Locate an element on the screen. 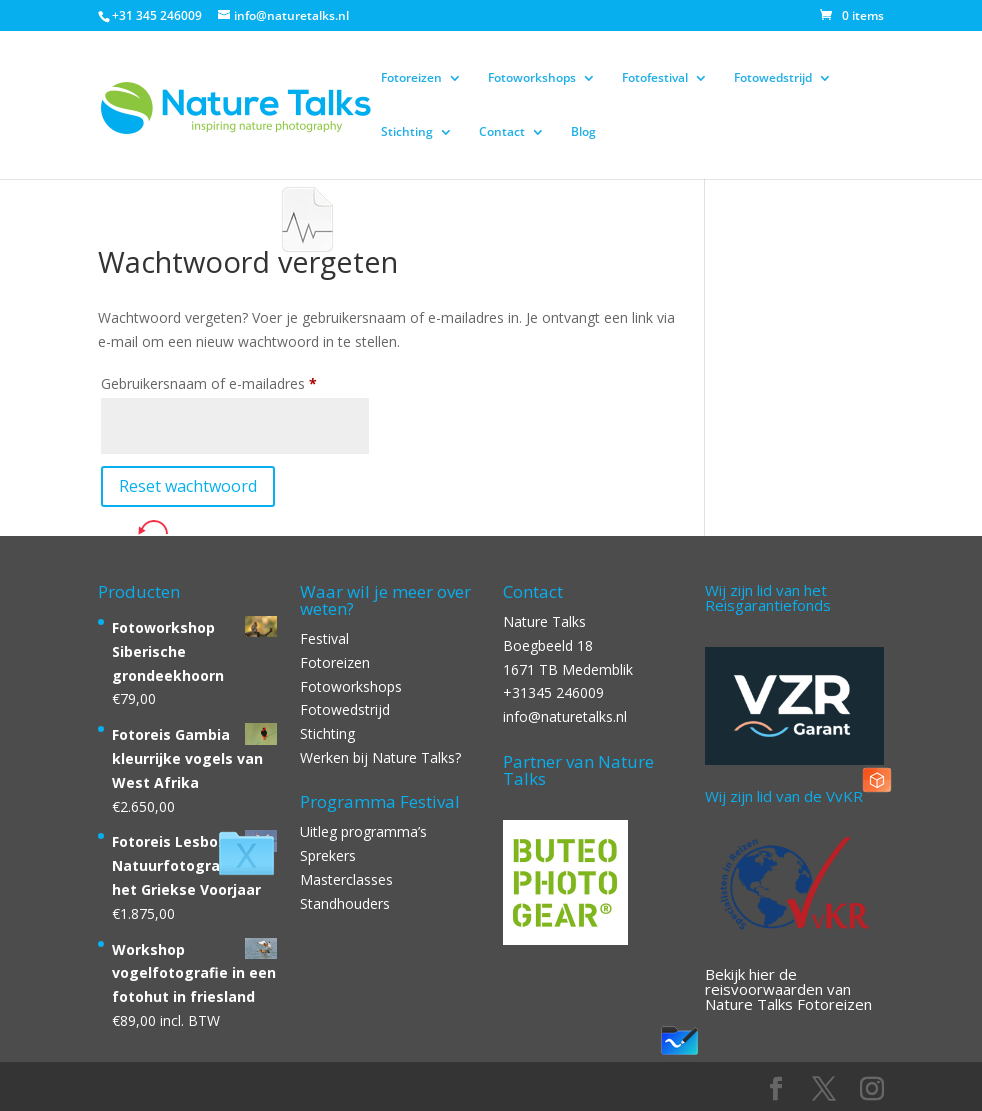  view system log file is located at coordinates (307, 219).